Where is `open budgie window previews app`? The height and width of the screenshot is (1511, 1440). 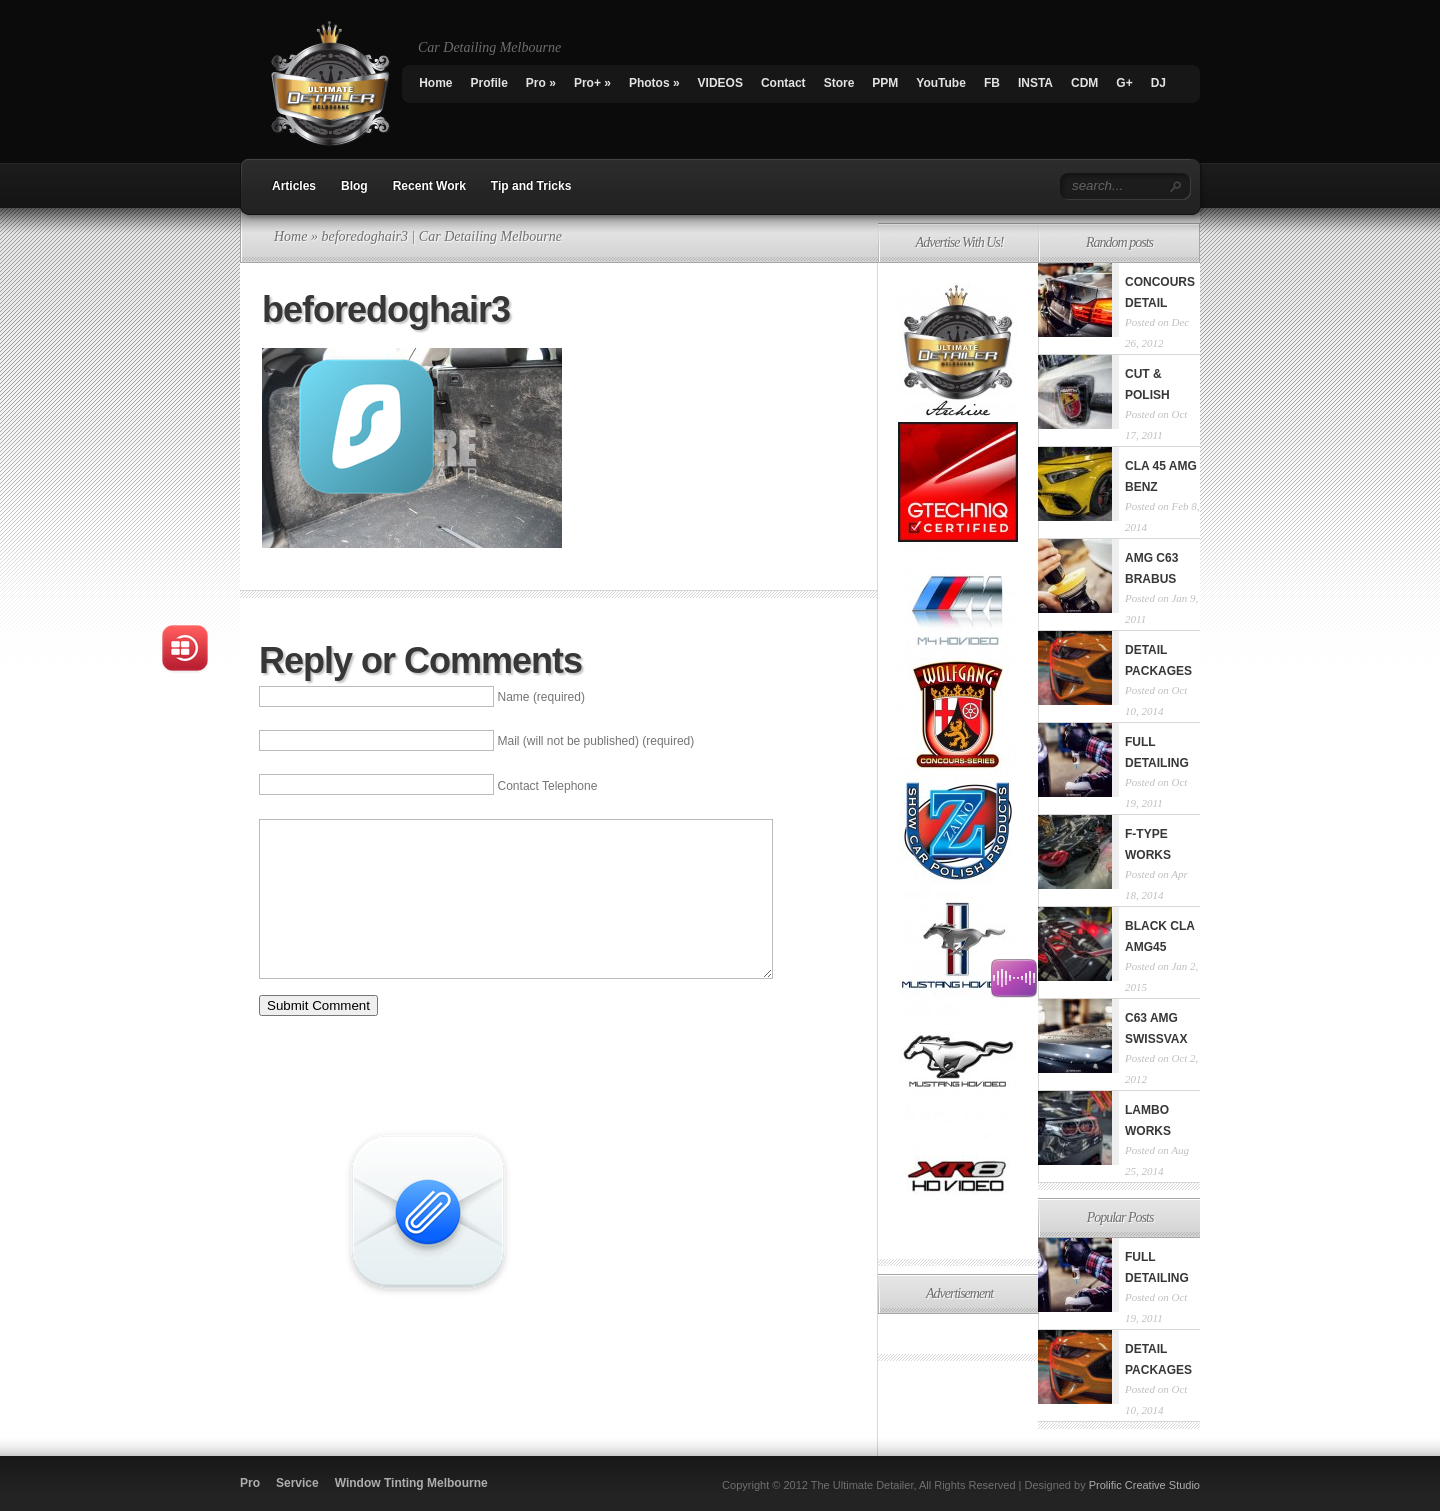
open budgie window previews app is located at coordinates (185, 648).